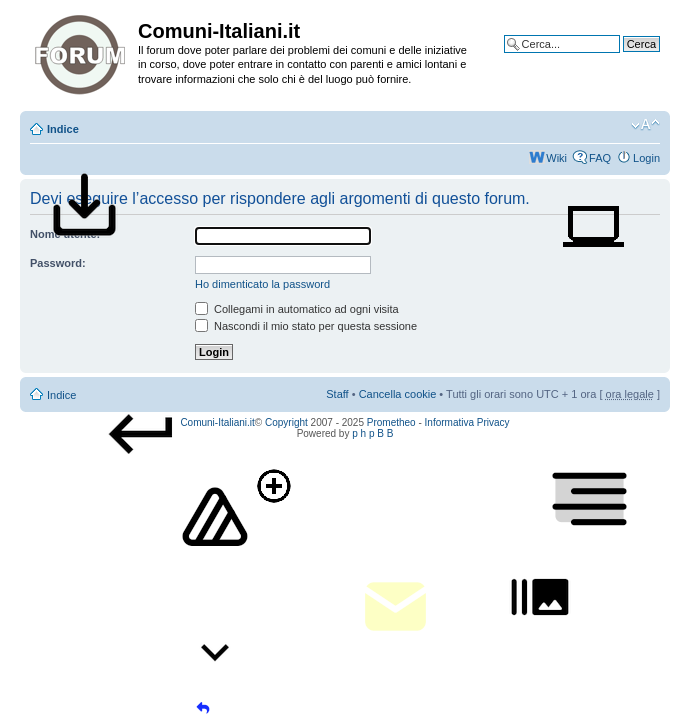 This screenshot has width=690, height=727. I want to click on open your email inbox, so click(395, 606).